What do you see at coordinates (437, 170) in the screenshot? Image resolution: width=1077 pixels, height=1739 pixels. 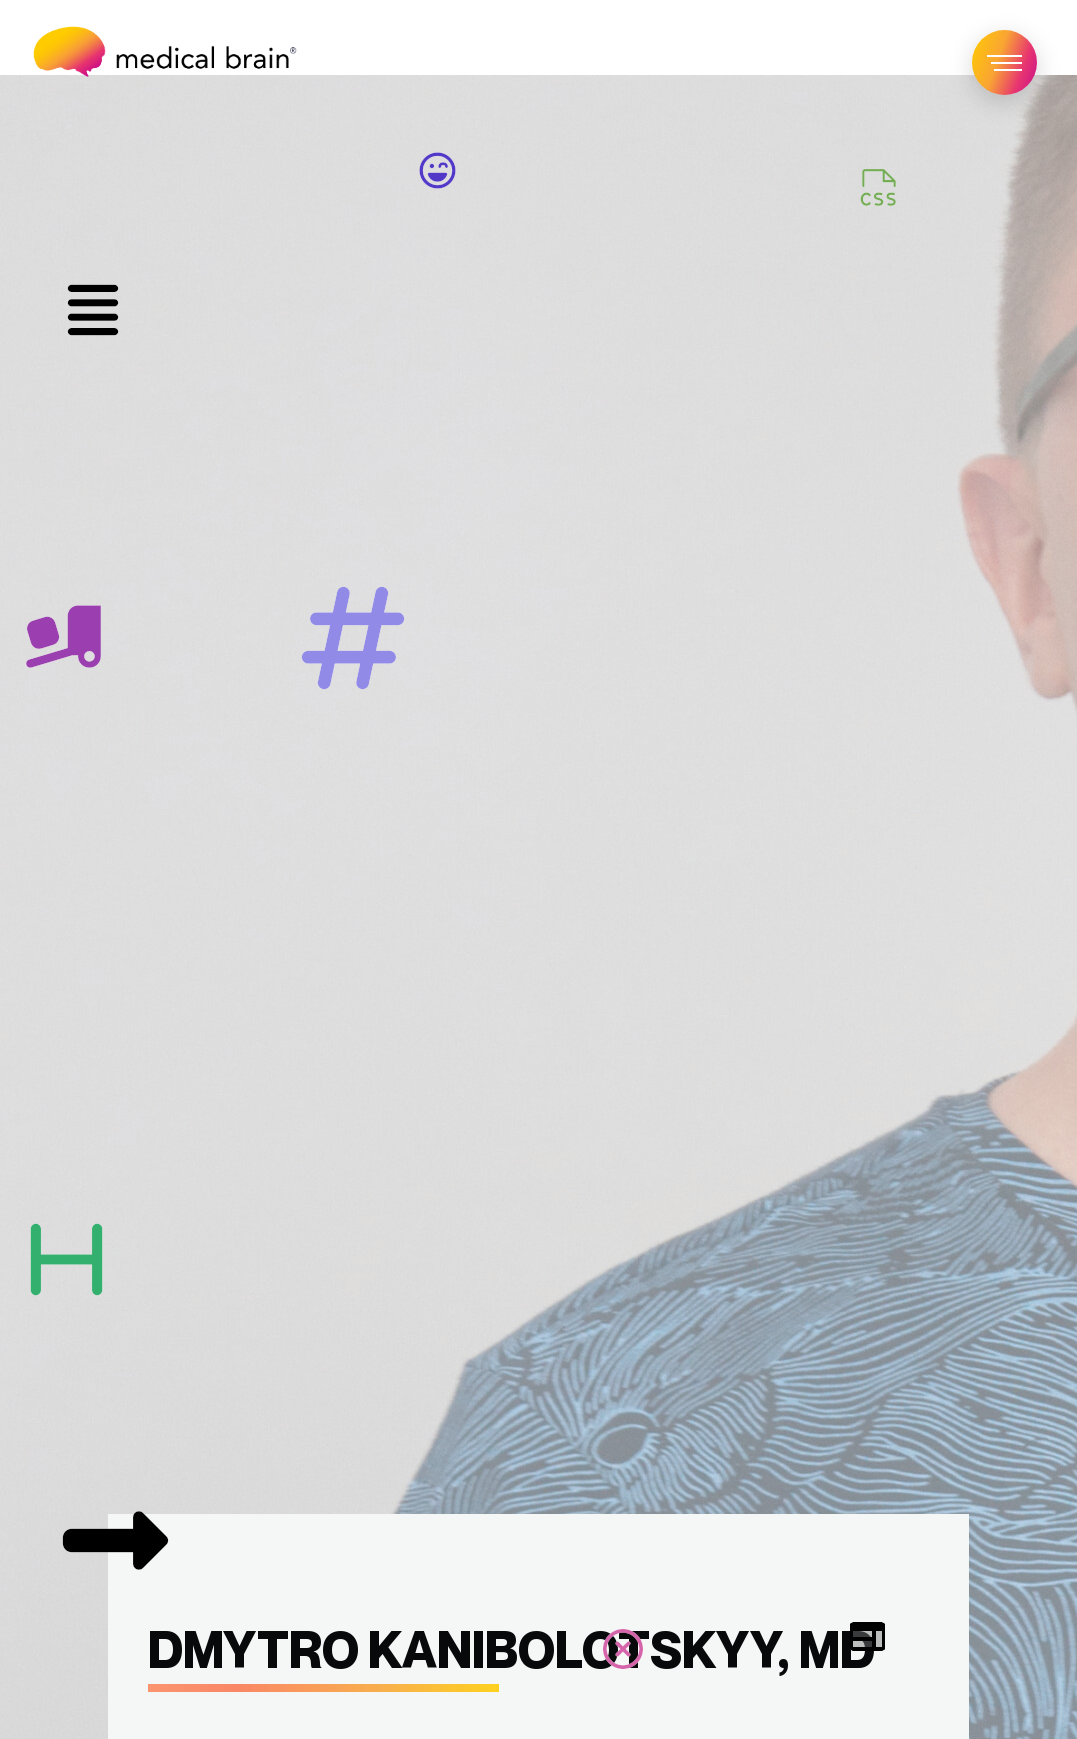 I see `add a playful or humorous reaction` at bounding box center [437, 170].